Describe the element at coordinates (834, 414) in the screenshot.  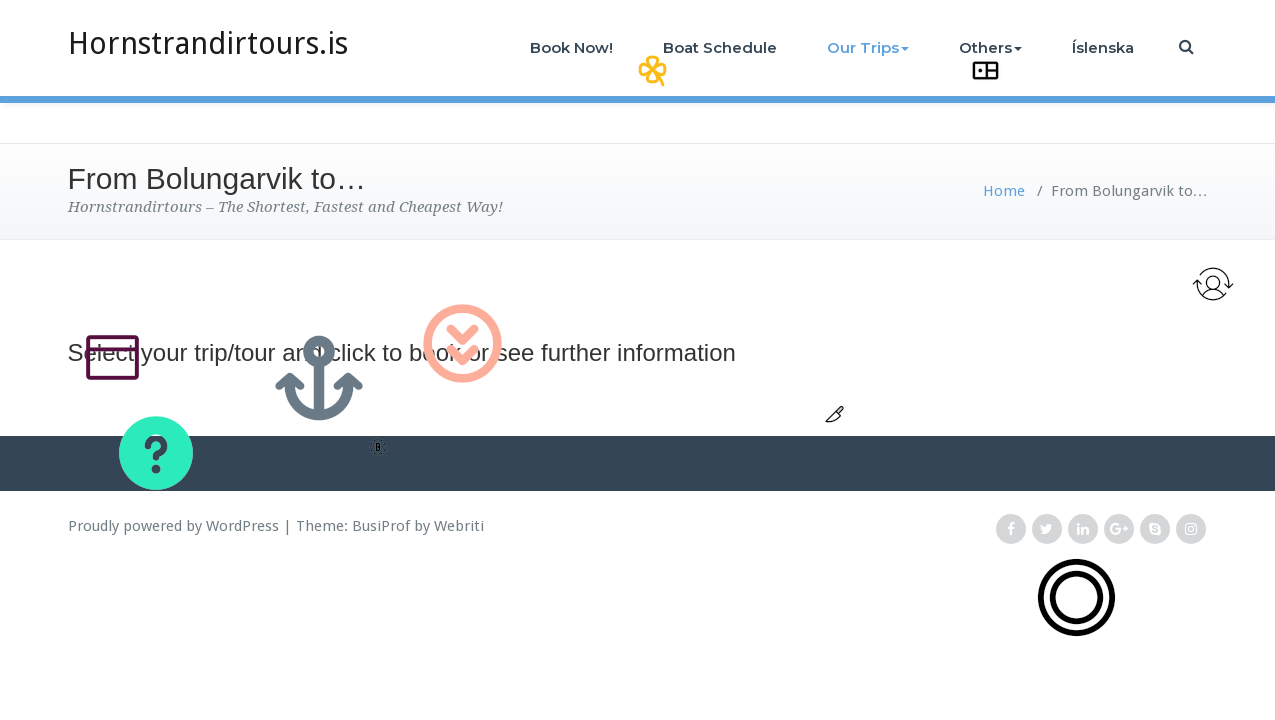
I see `kitchen or cooking tools category` at that location.